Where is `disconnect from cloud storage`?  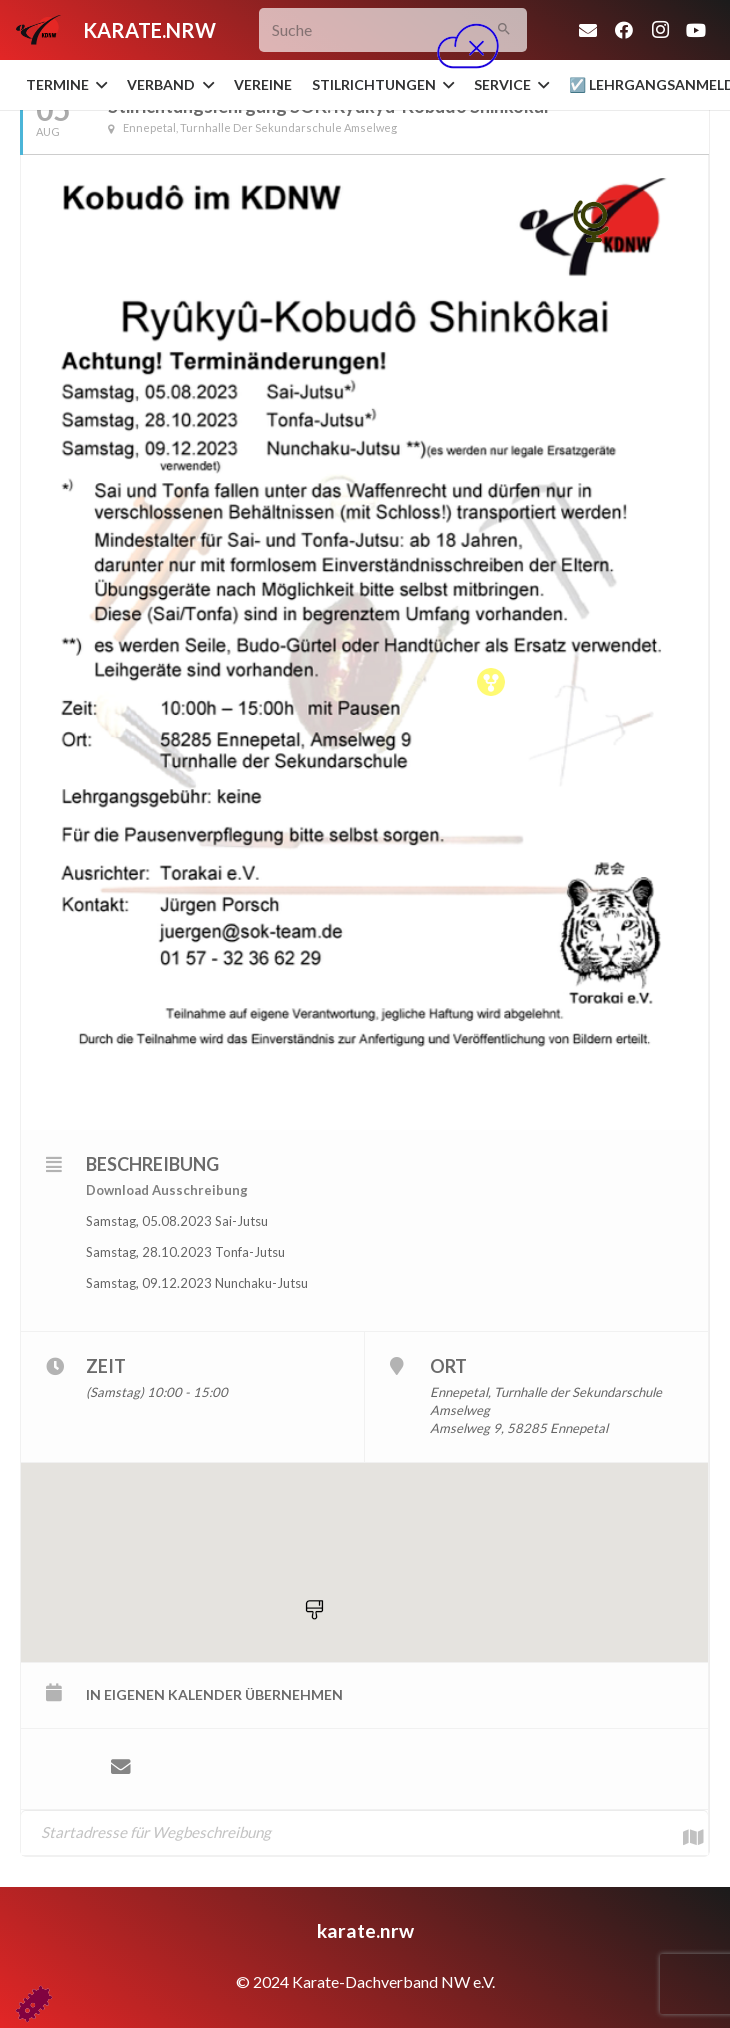
disconnect from cloud storage is located at coordinates (468, 46).